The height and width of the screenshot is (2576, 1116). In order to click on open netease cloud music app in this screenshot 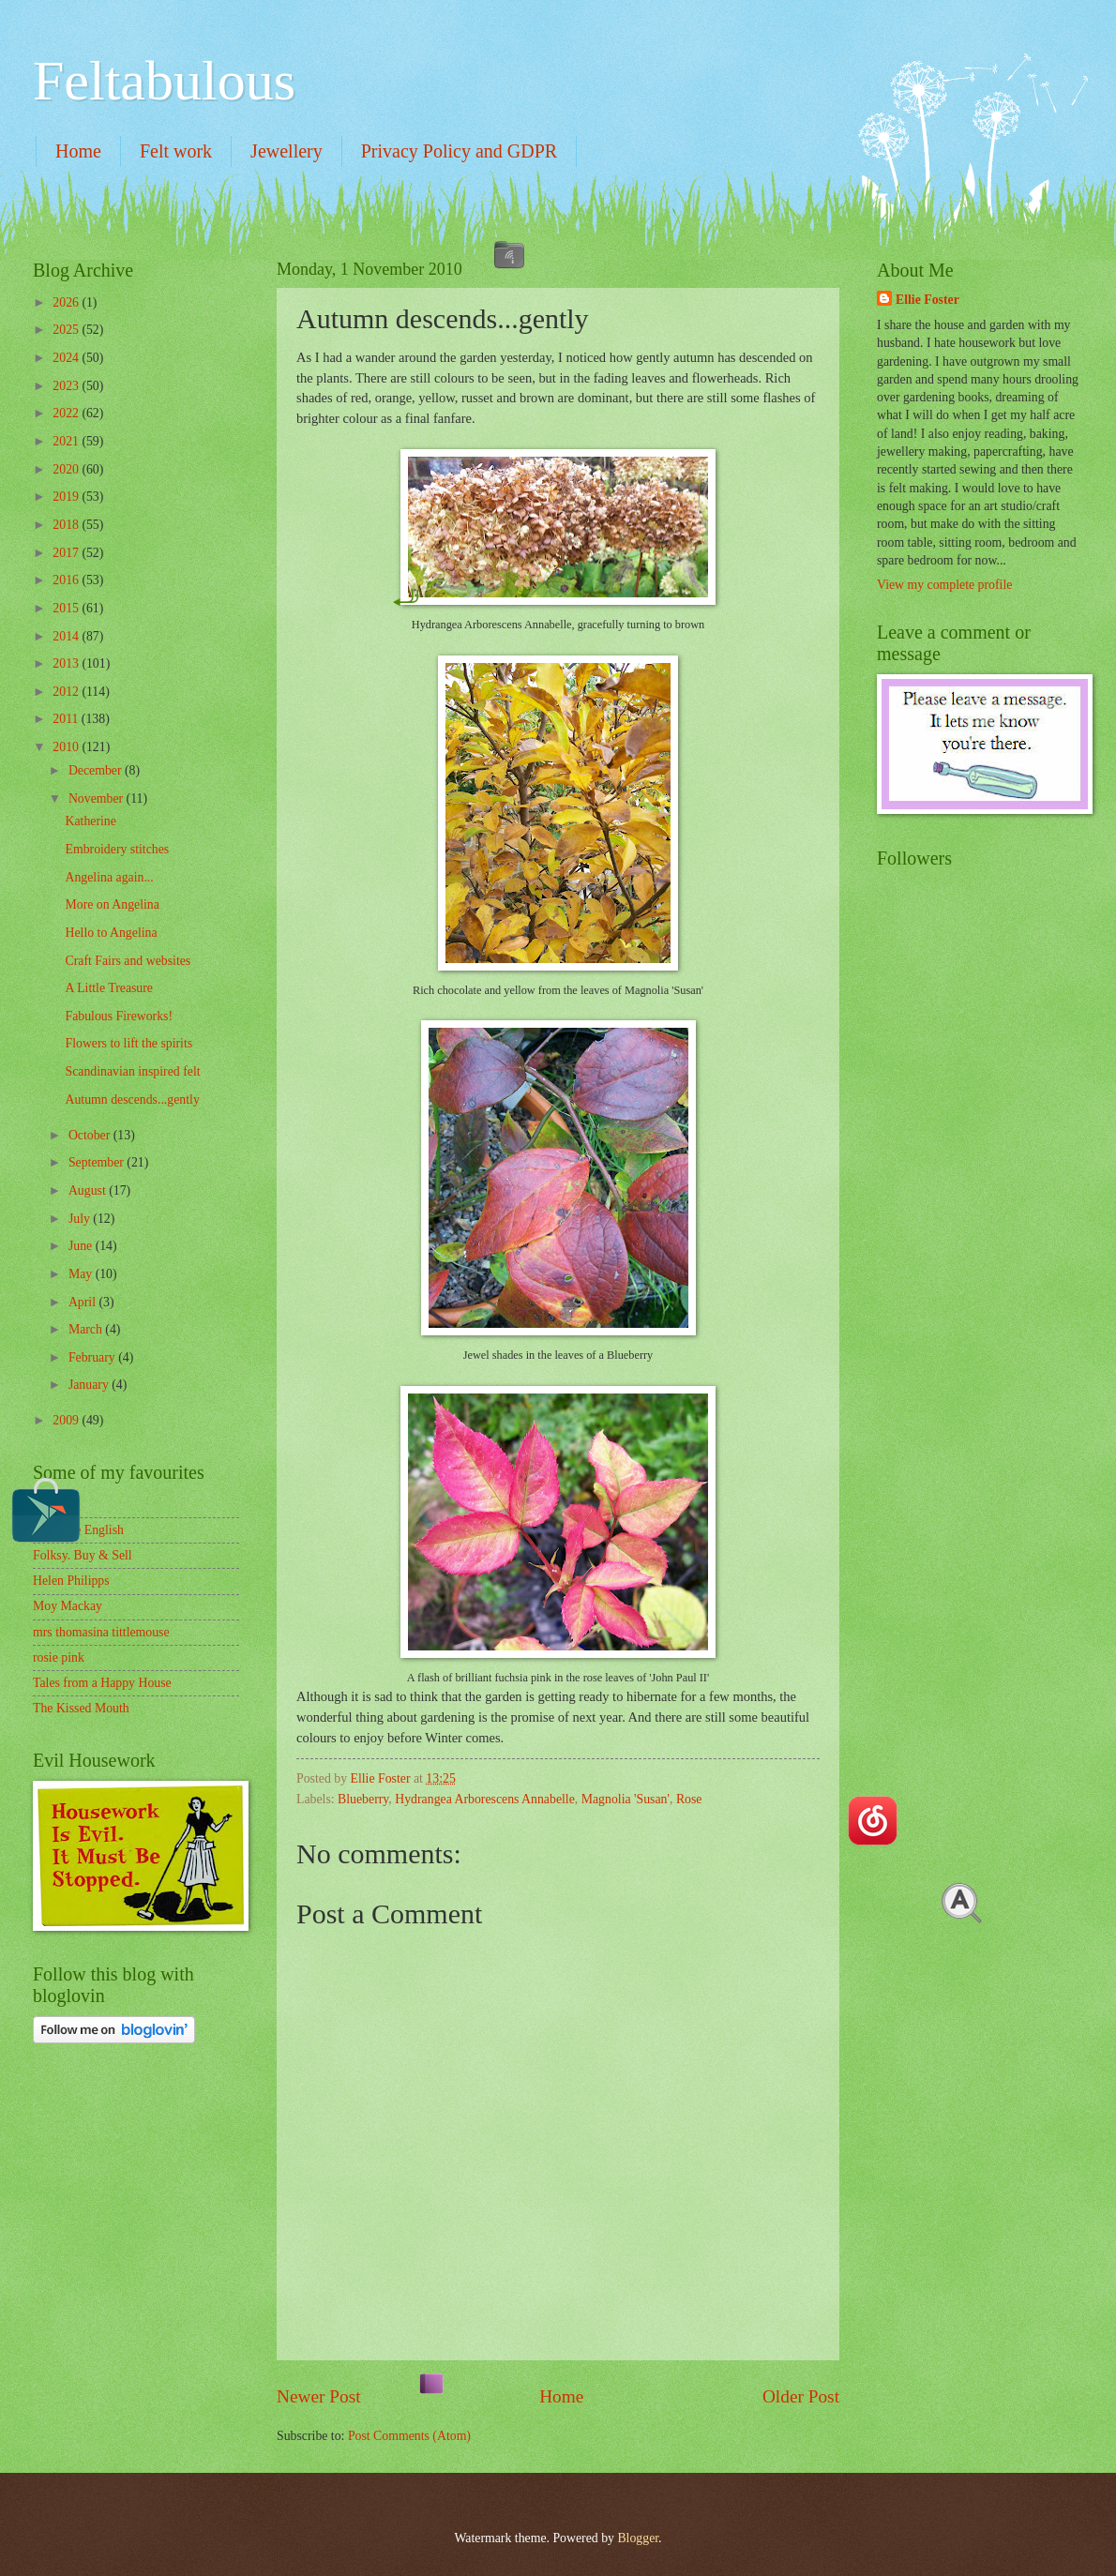, I will do `click(872, 1820)`.